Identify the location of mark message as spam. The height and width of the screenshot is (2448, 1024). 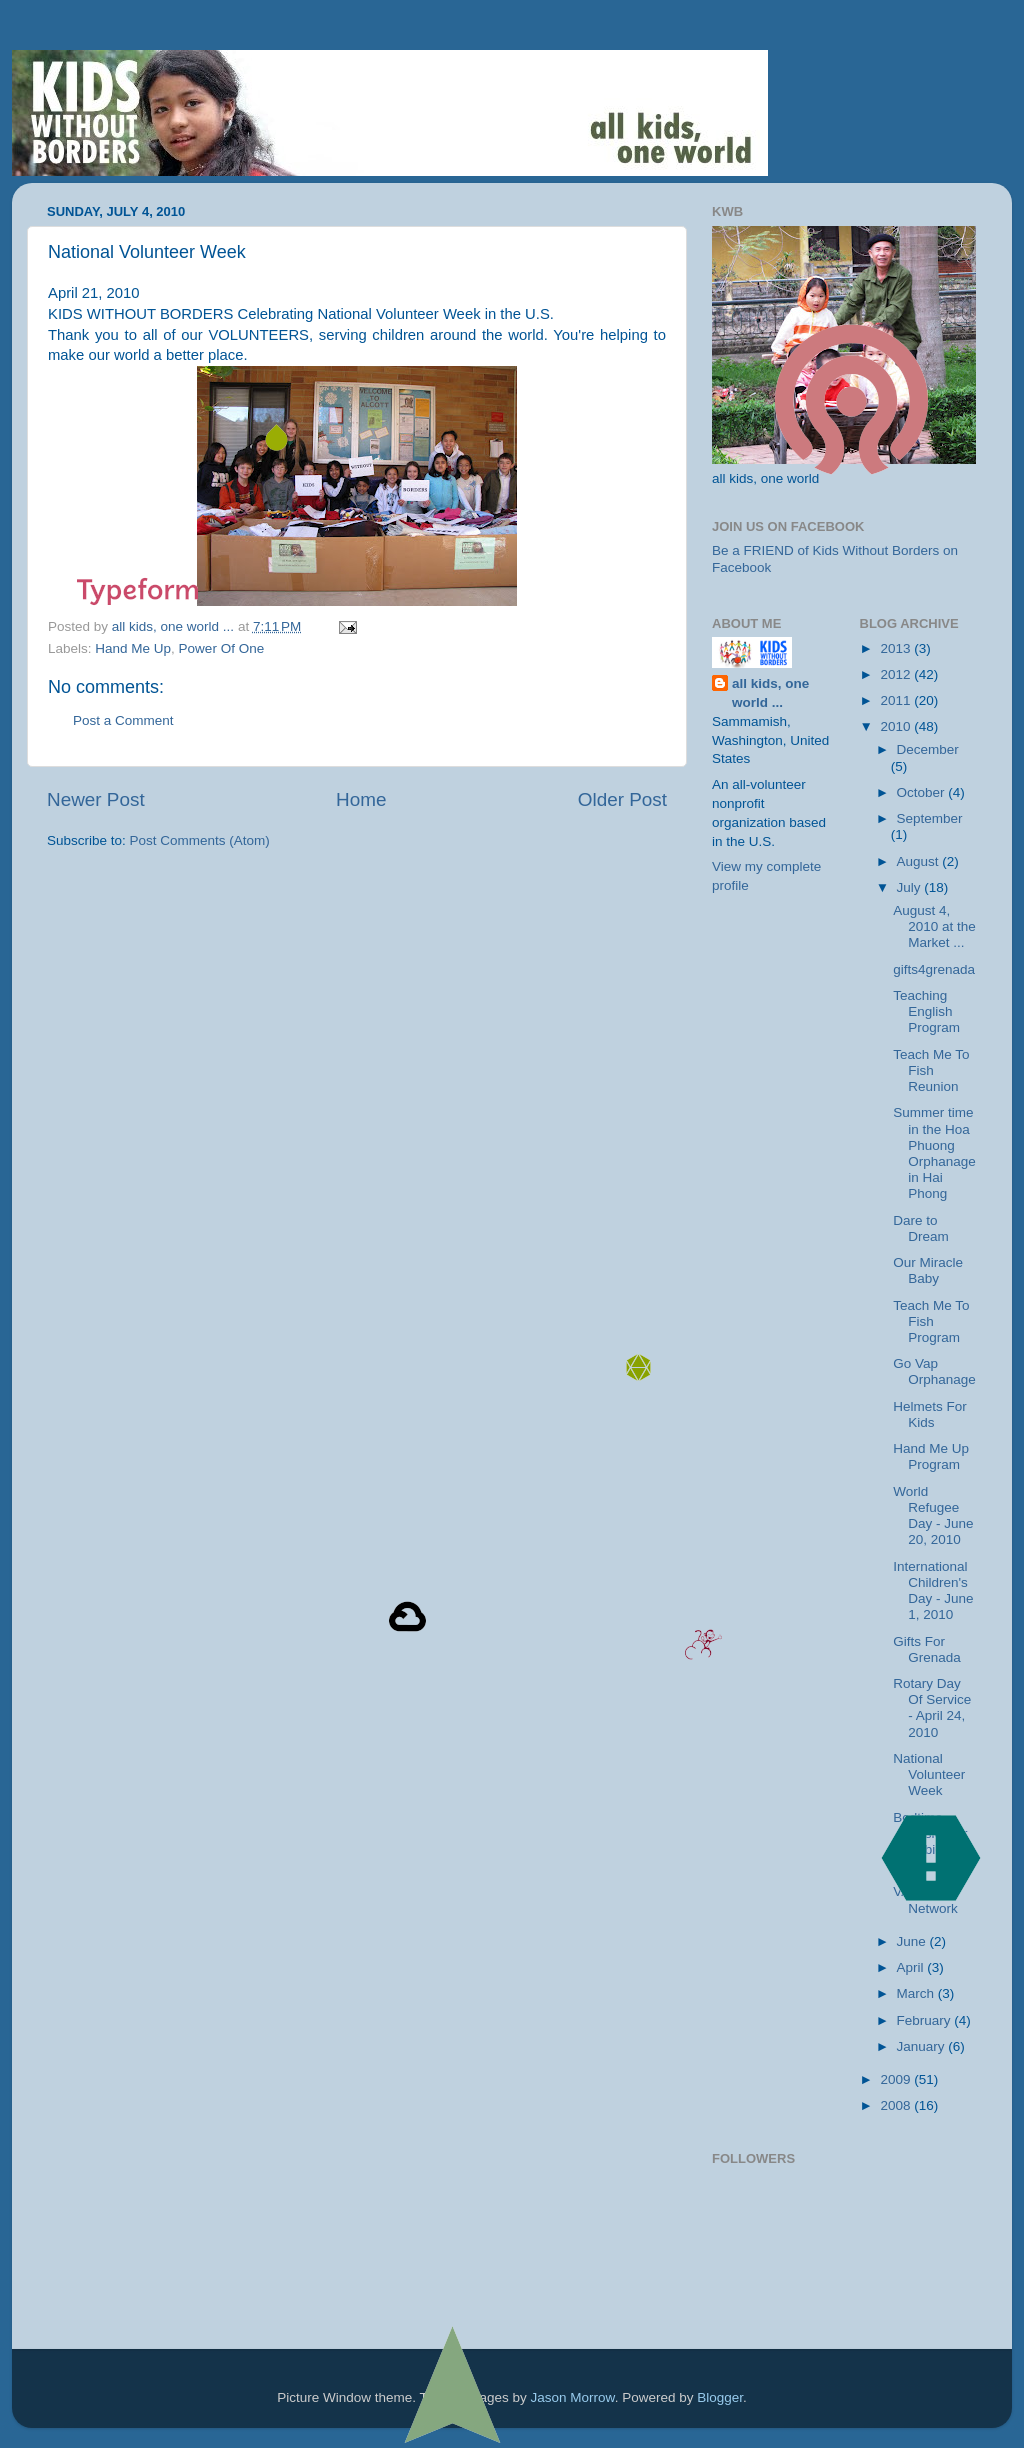
(931, 1858).